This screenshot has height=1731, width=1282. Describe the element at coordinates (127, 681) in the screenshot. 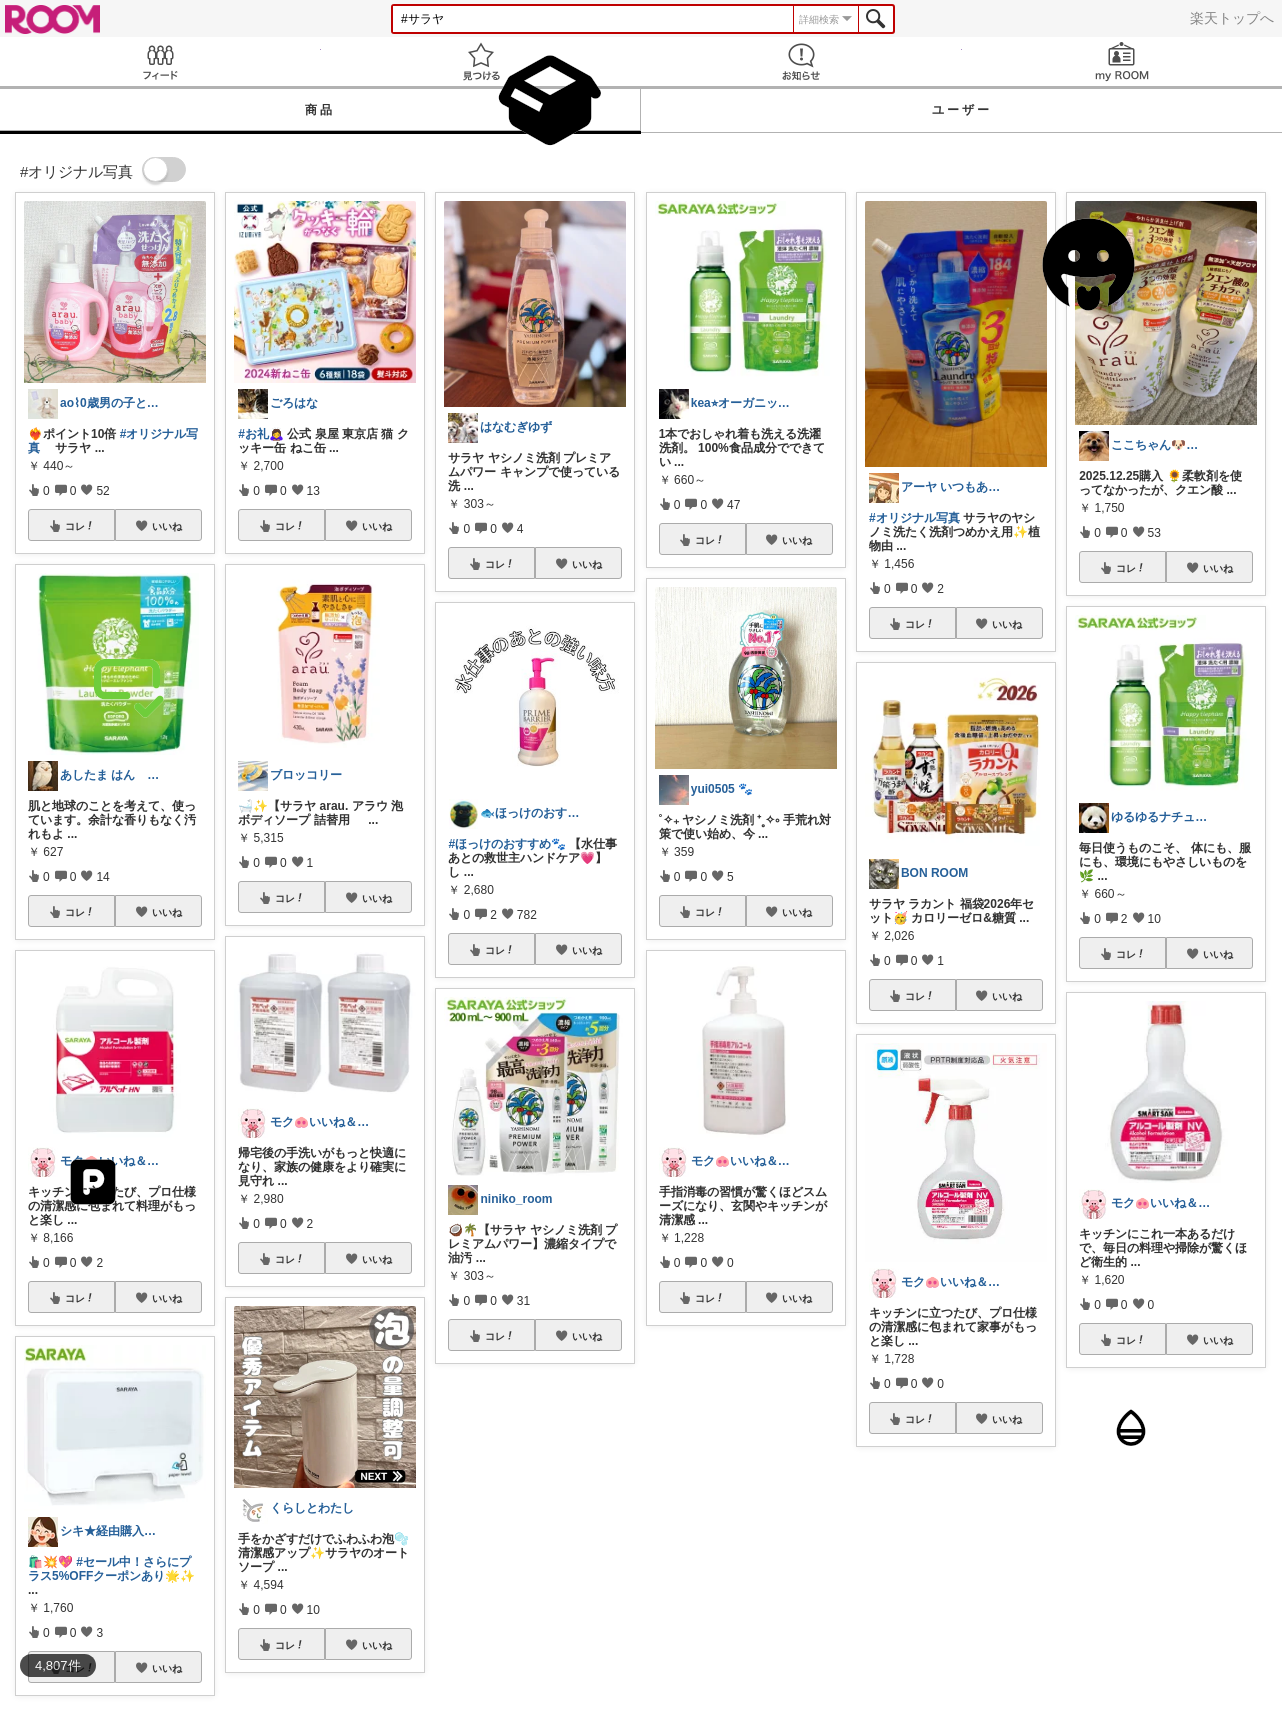

I see `input field validated successfully` at that location.